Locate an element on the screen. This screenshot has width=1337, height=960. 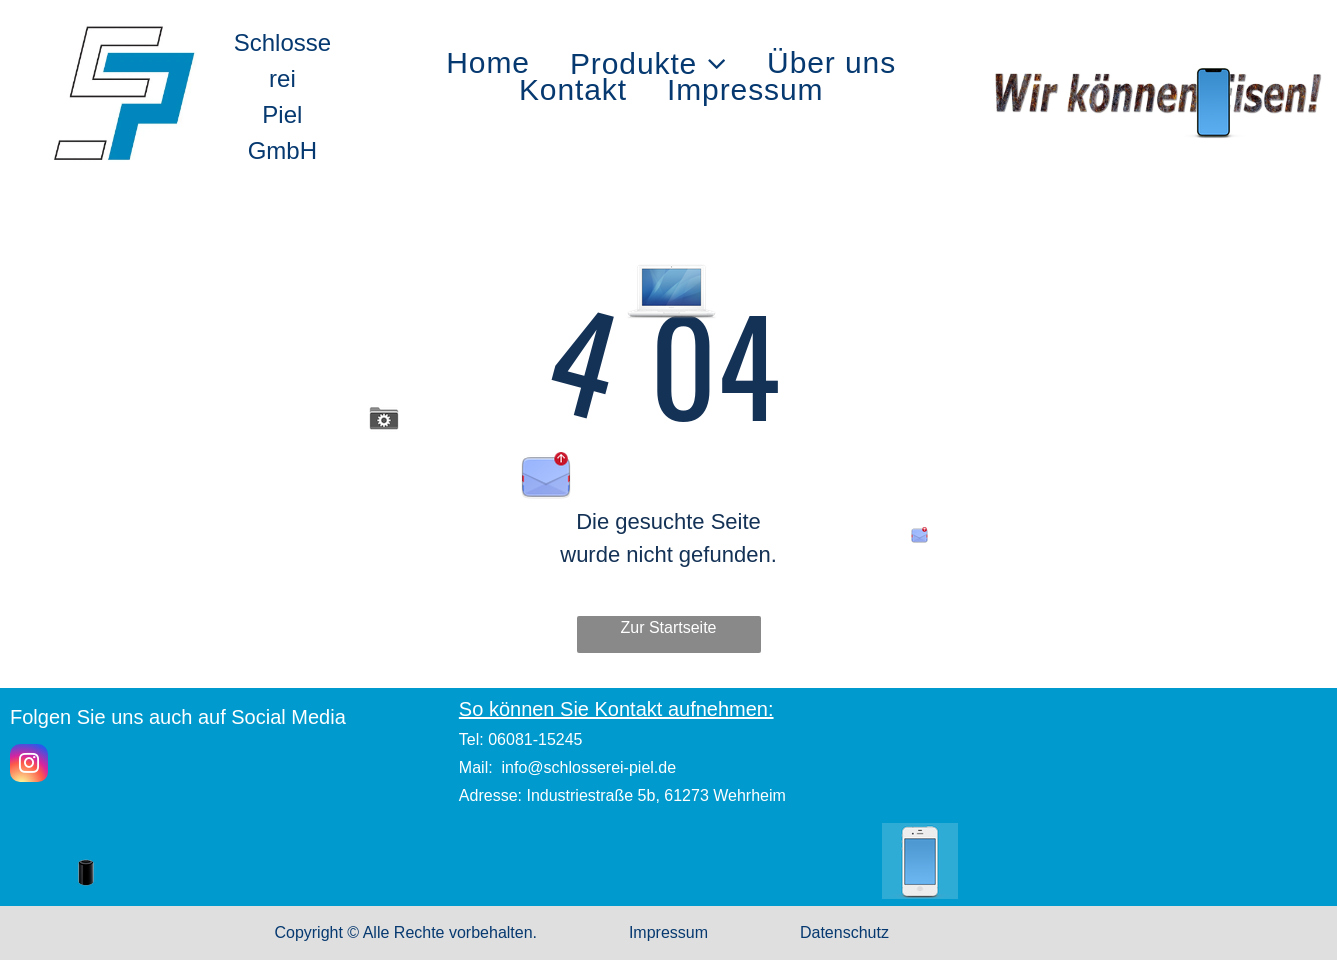
send an email message is located at coordinates (919, 535).